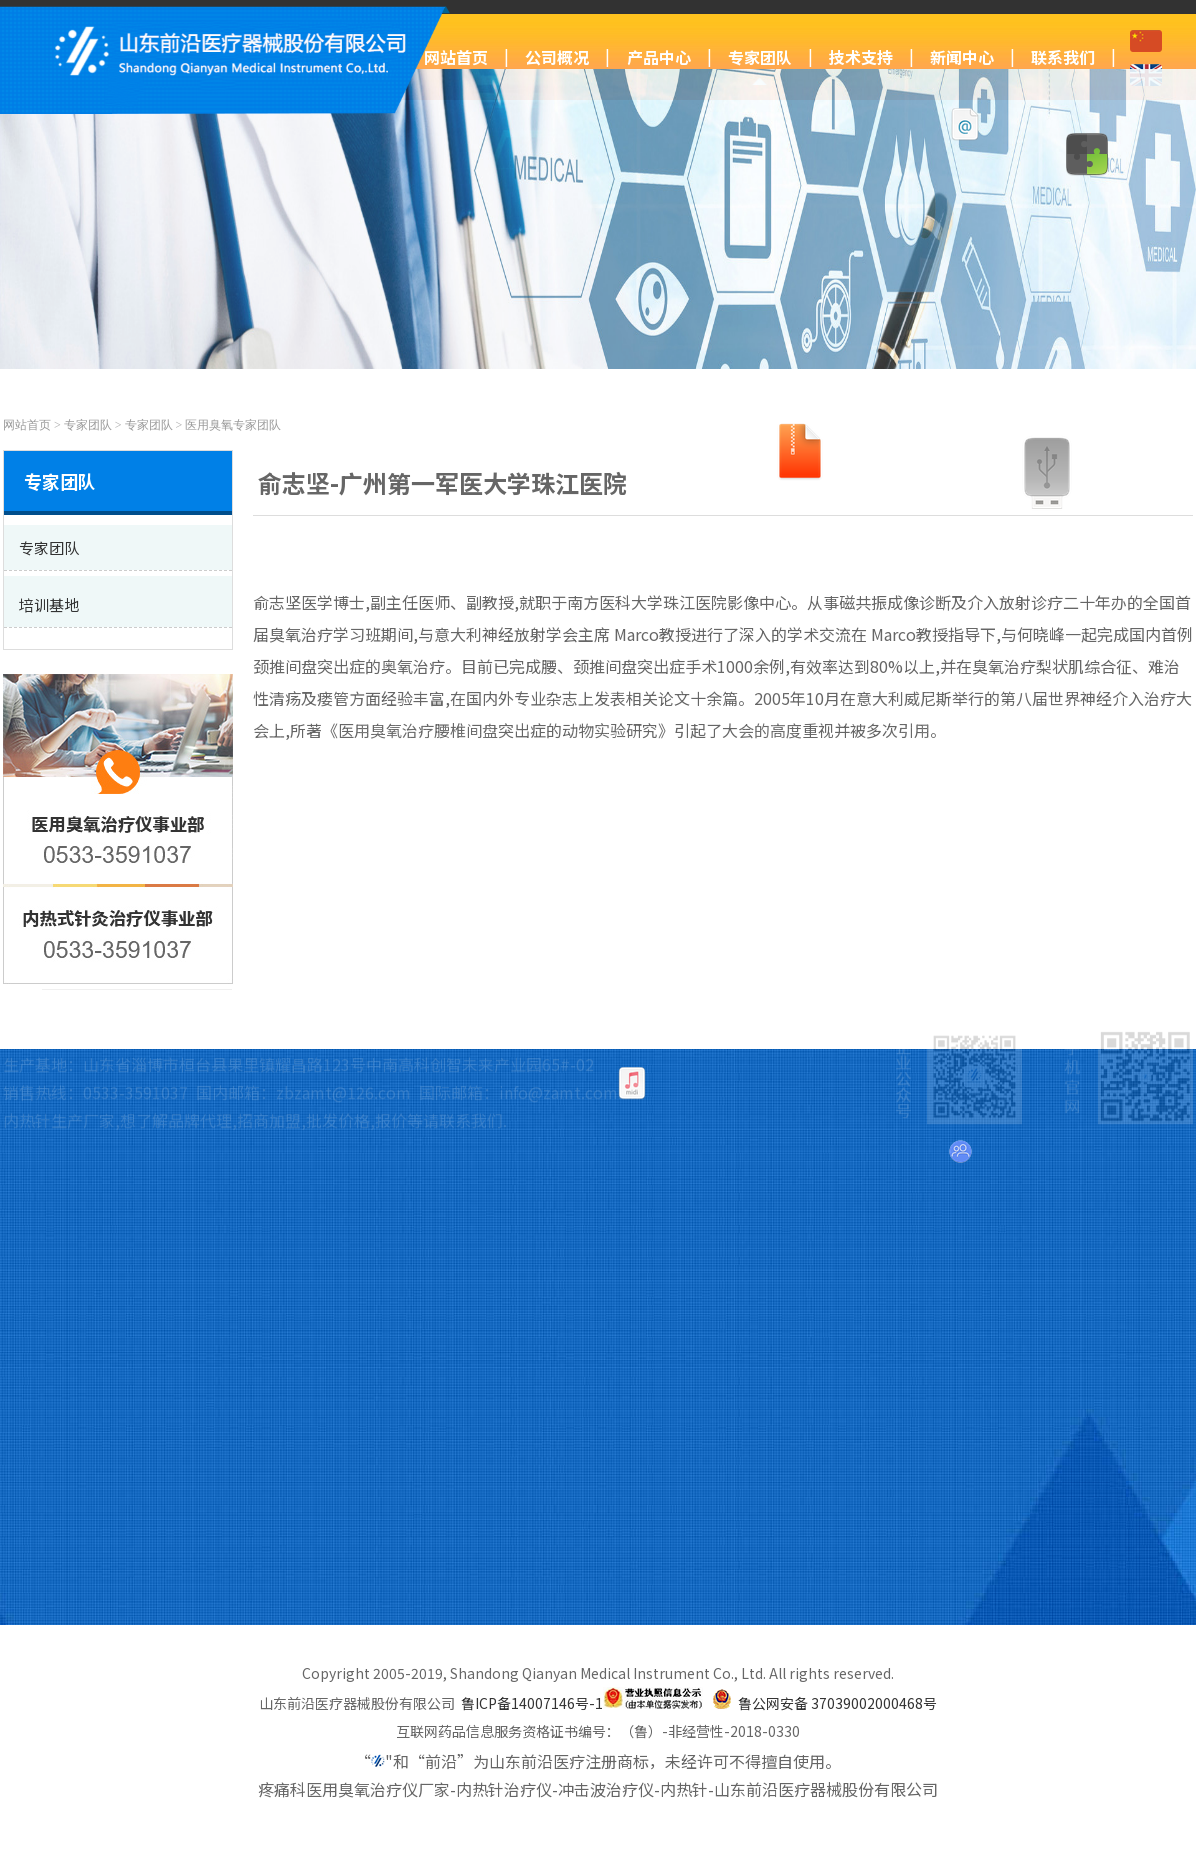 The width and height of the screenshot is (1196, 1849). Describe the element at coordinates (965, 124) in the screenshot. I see `an email message file or attachment` at that location.